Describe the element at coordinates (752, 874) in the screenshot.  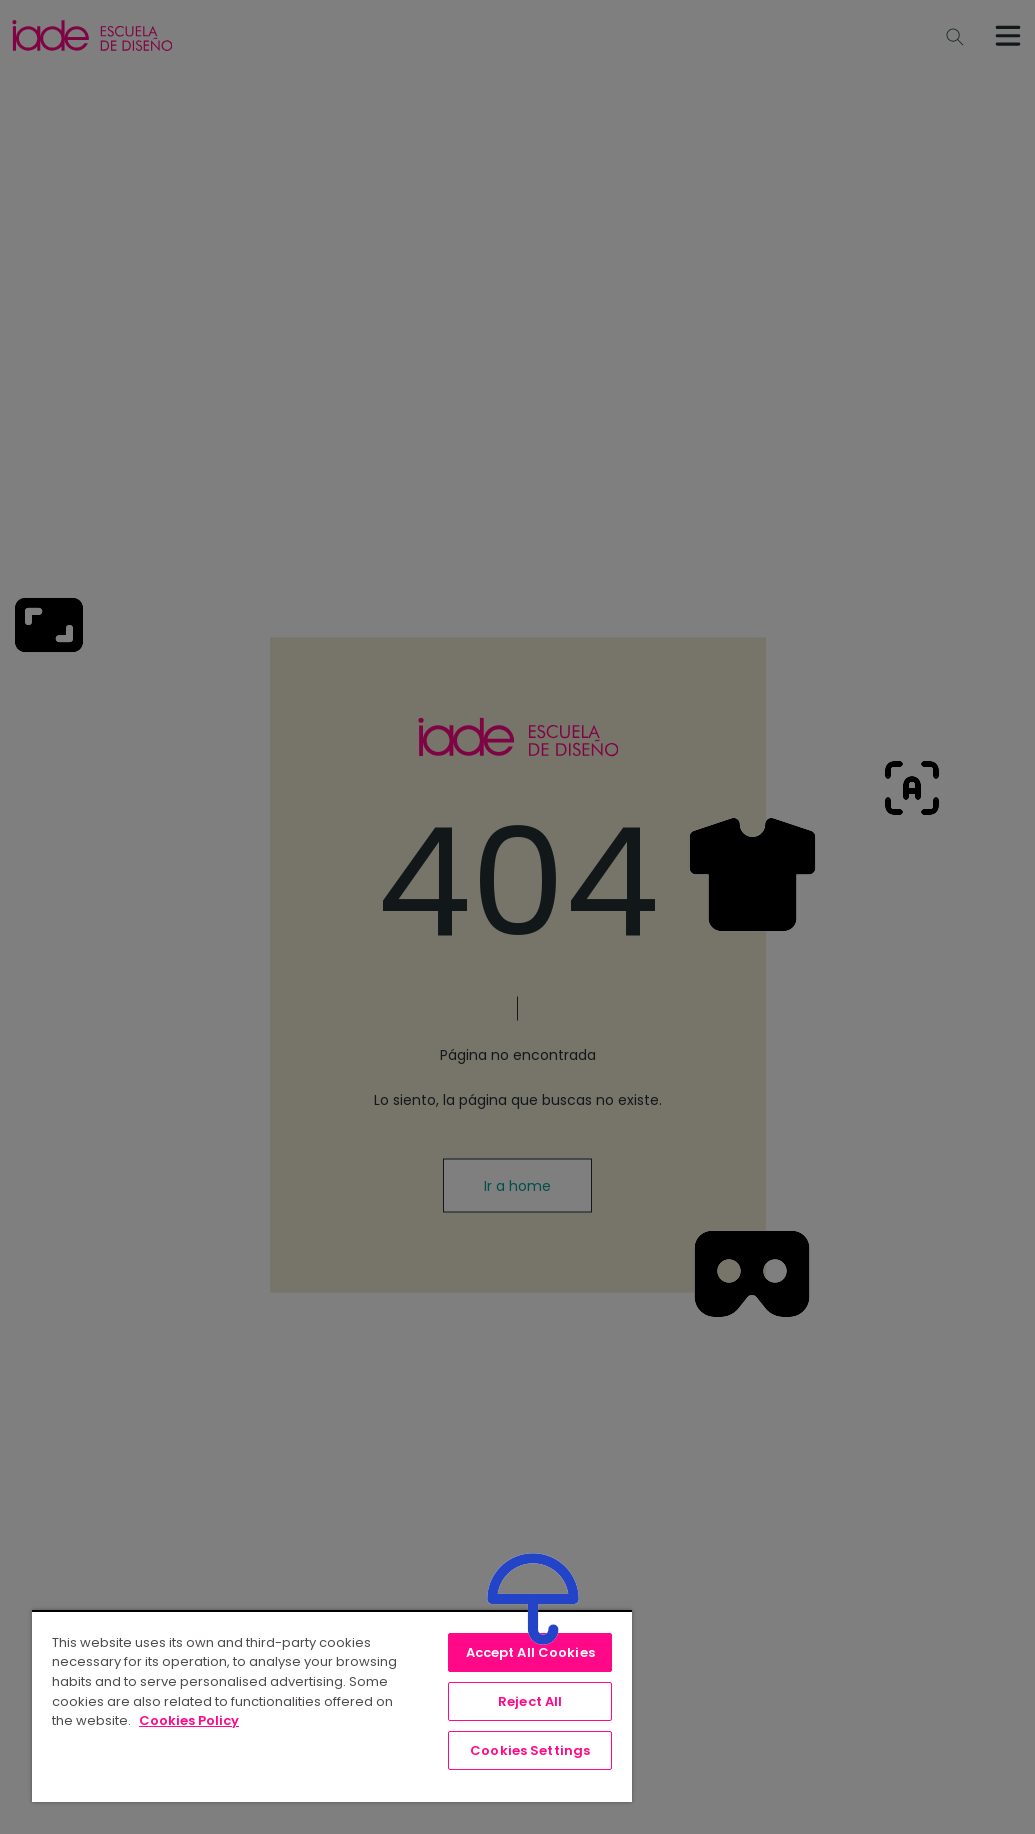
I see `browse clothing or apparel items` at that location.